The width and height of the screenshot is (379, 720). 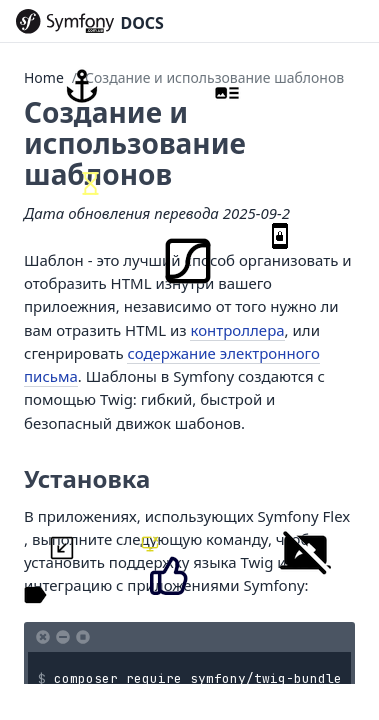 What do you see at coordinates (305, 552) in the screenshot?
I see `stop sharing your screen` at bounding box center [305, 552].